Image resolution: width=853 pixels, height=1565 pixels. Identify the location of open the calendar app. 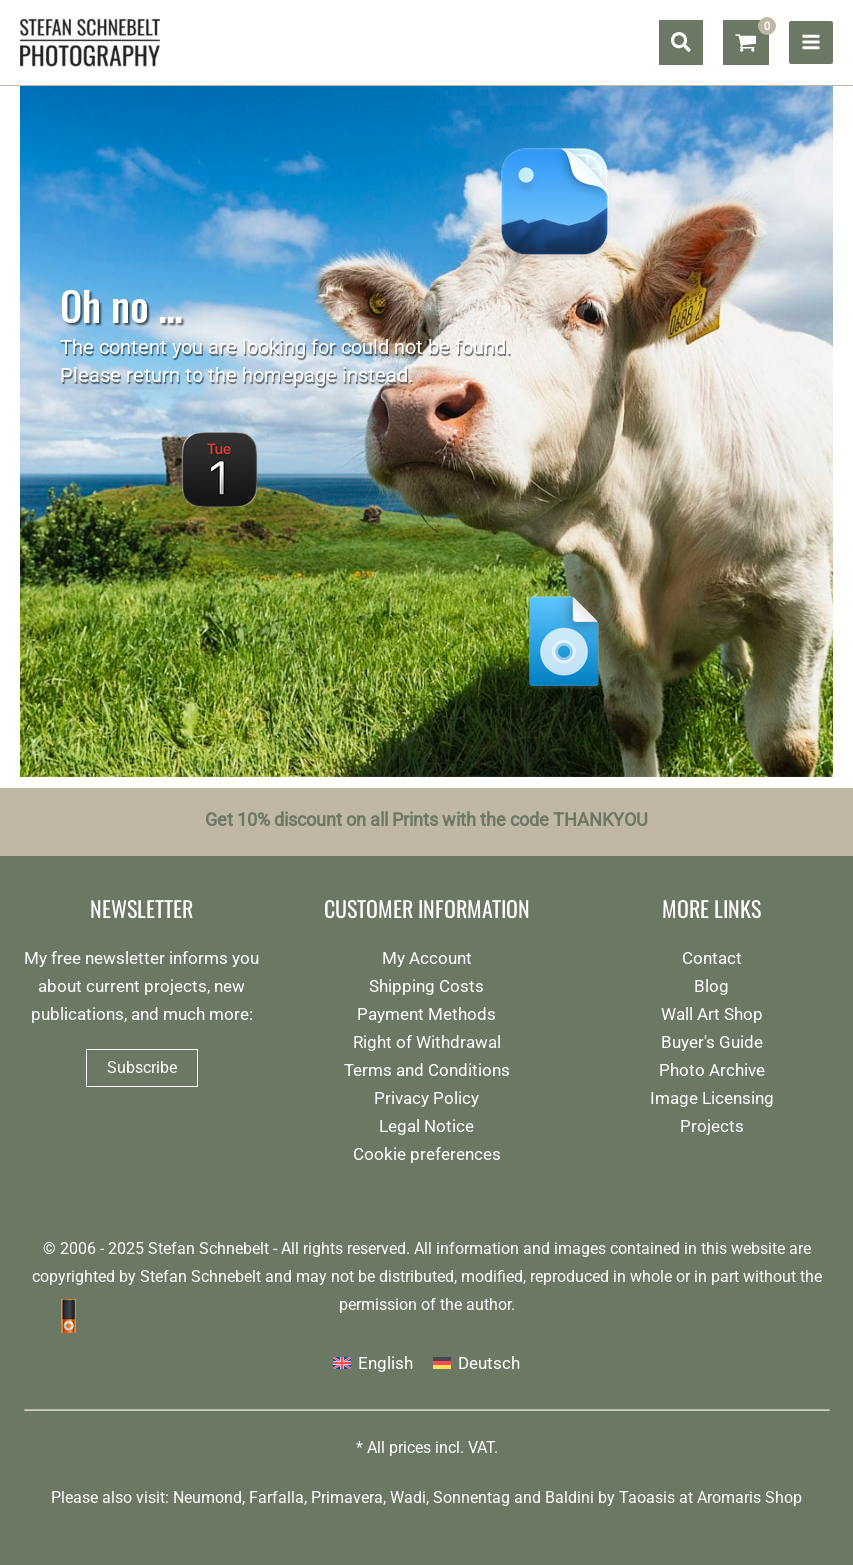
(219, 469).